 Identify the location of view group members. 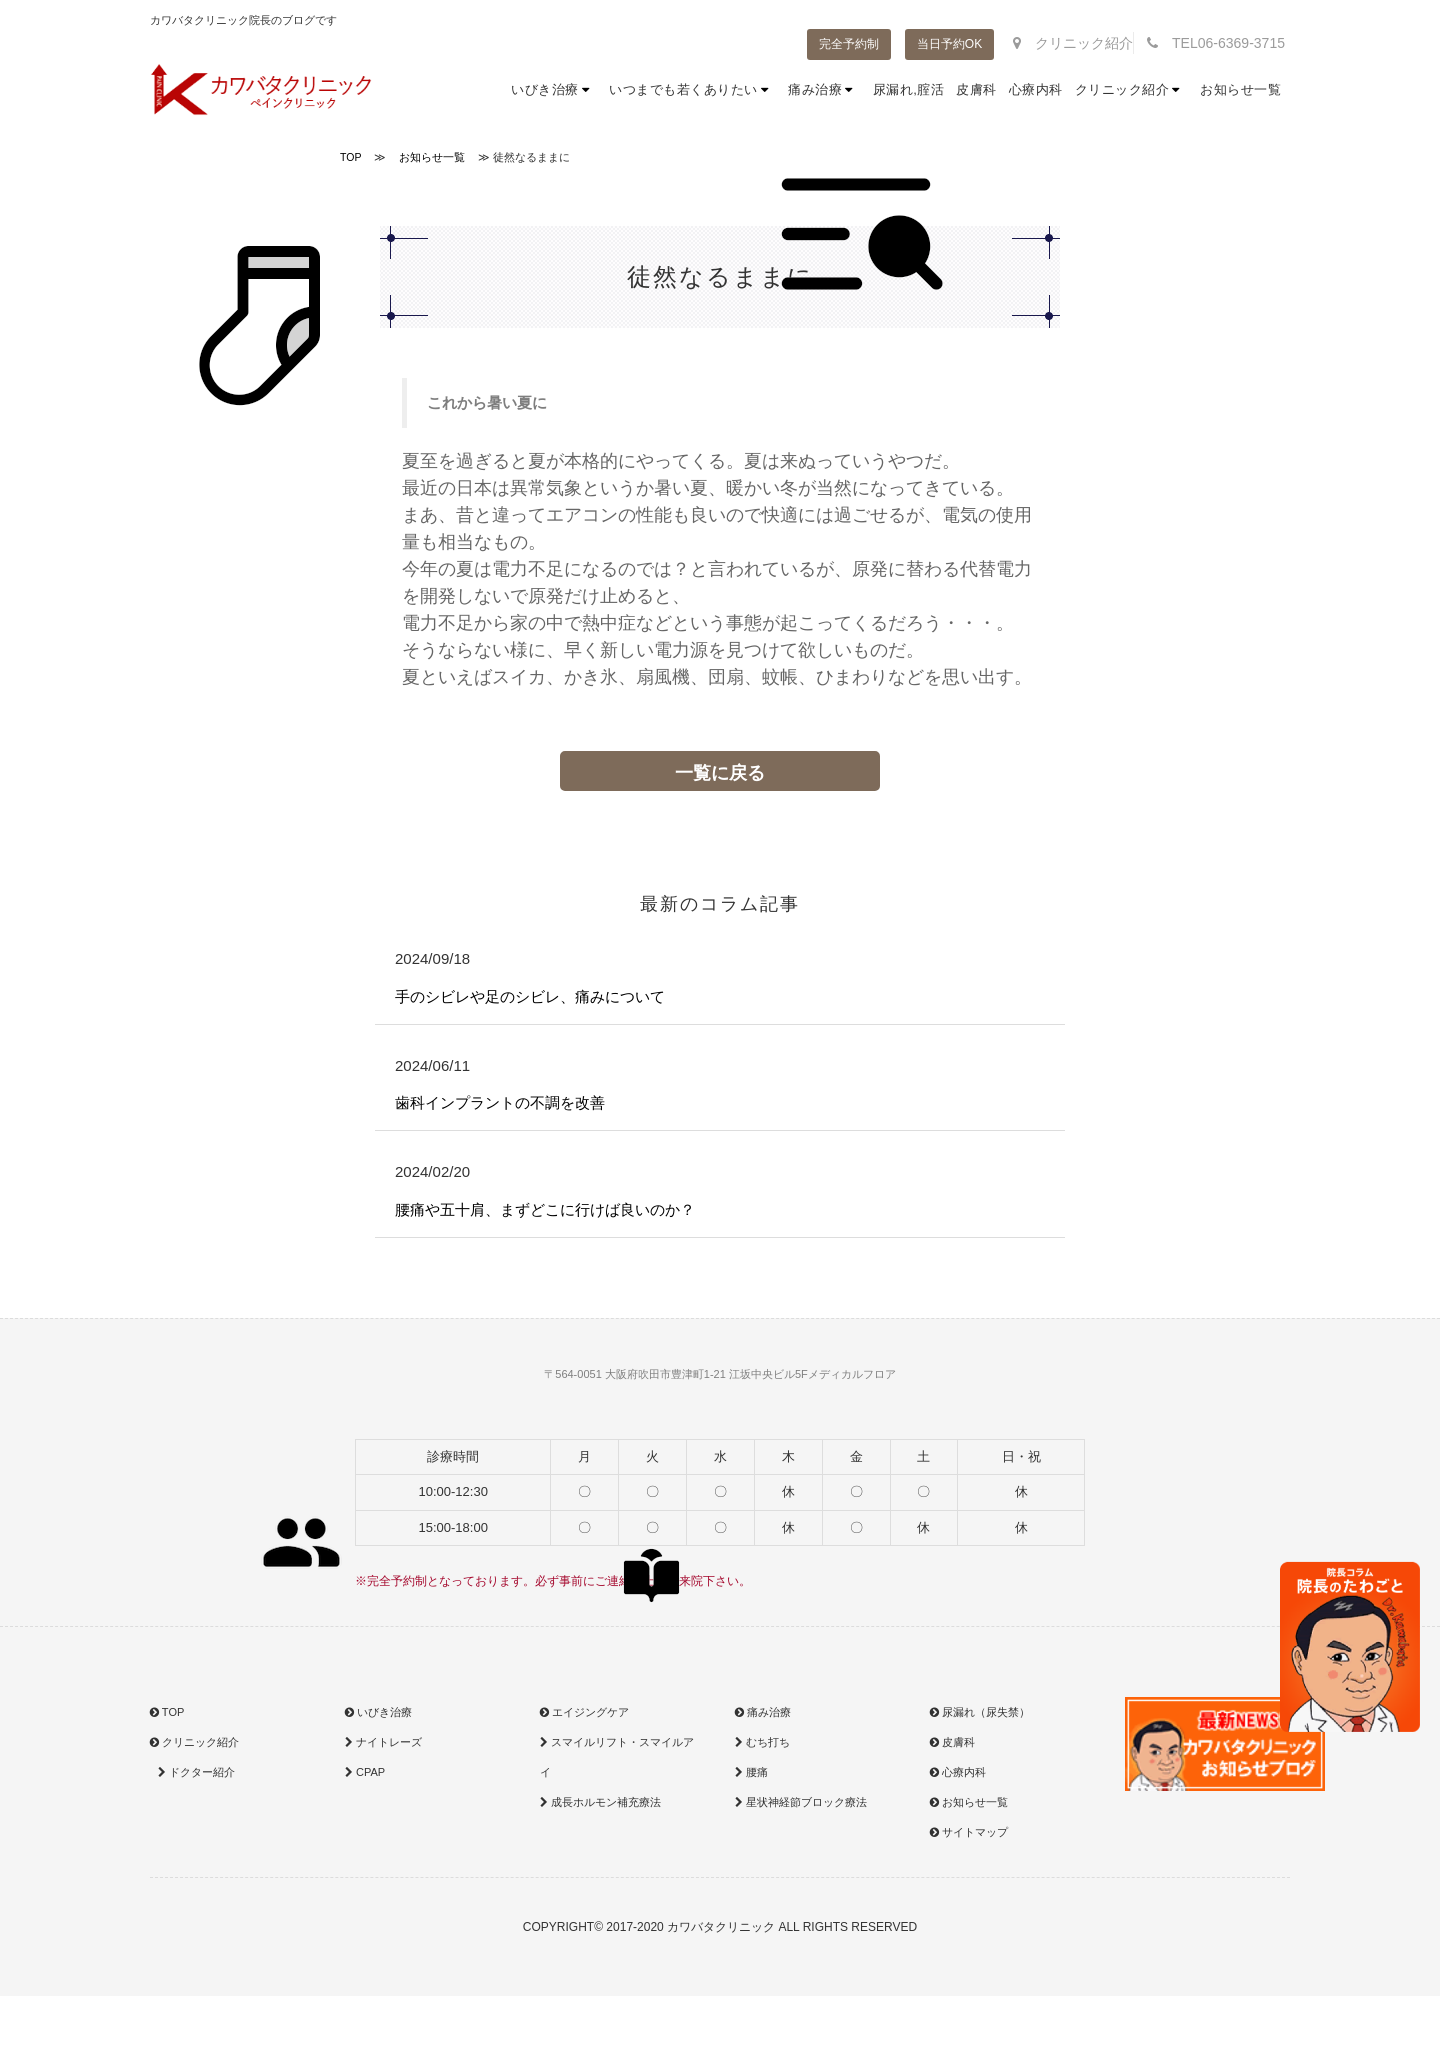
(301, 1542).